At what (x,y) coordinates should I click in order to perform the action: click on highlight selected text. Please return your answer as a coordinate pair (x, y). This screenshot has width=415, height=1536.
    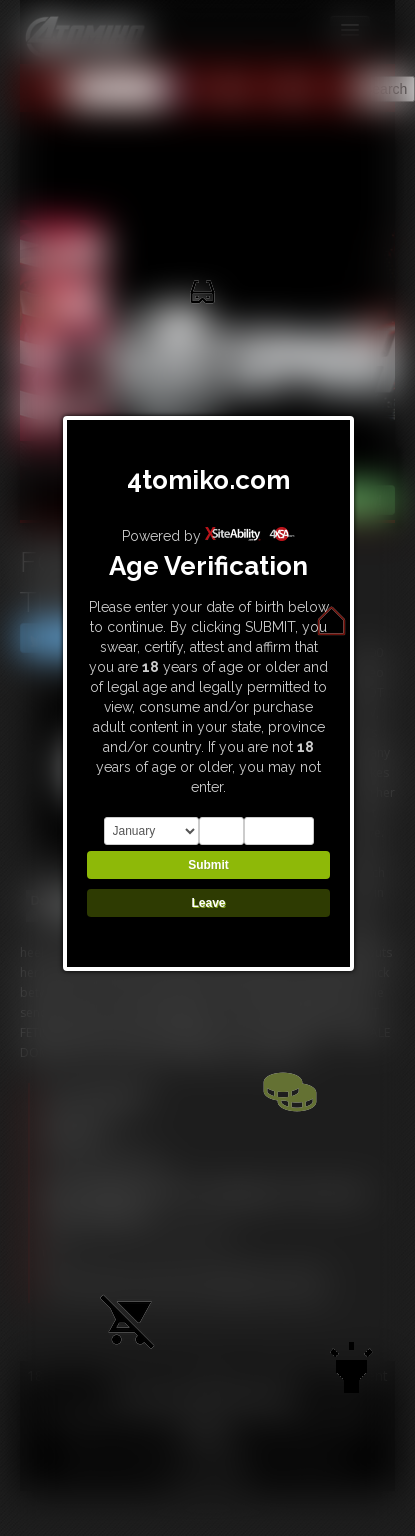
    Looking at the image, I should click on (351, 1367).